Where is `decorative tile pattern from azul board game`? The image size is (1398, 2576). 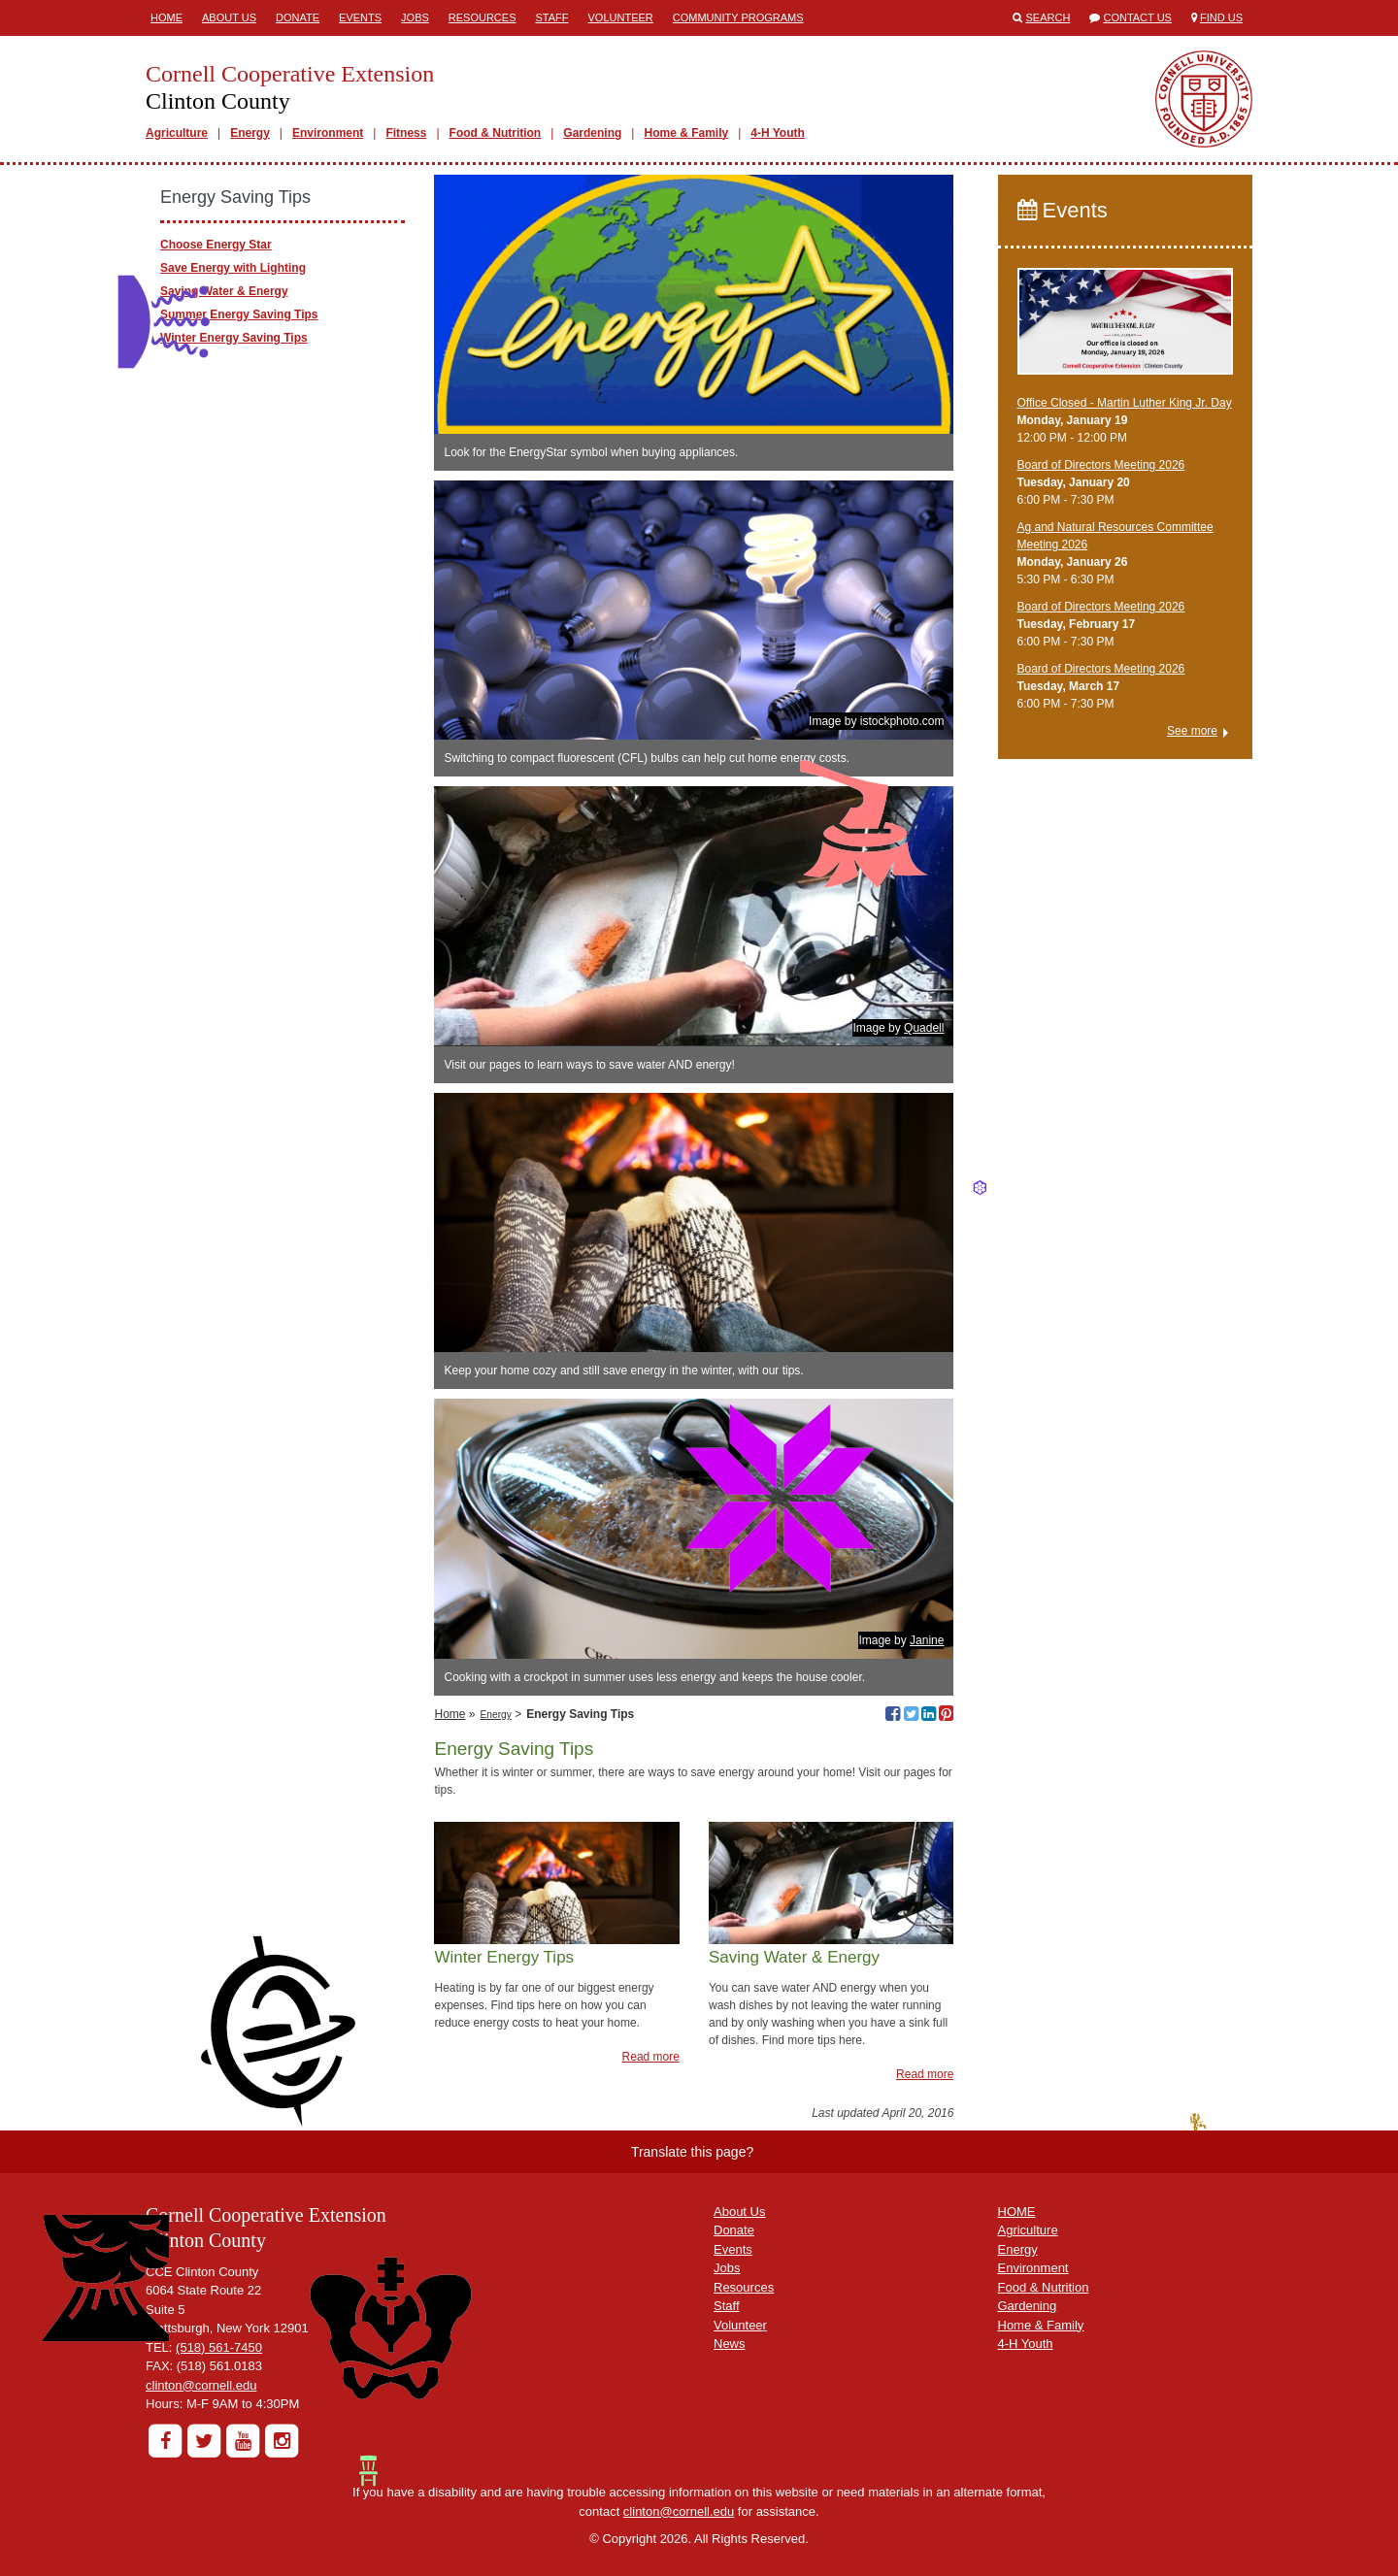
decorative tile pattern from azul board game is located at coordinates (780, 1498).